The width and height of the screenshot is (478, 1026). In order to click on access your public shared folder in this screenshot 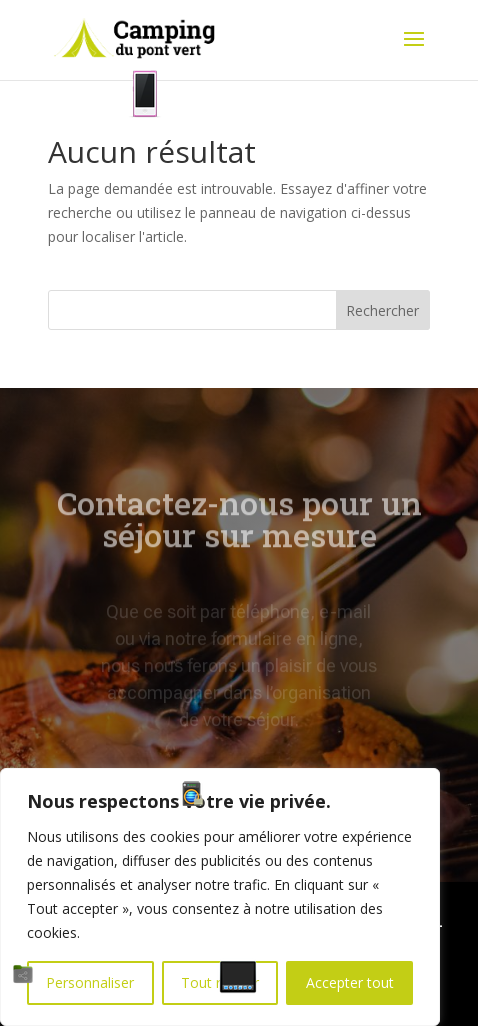, I will do `click(23, 974)`.